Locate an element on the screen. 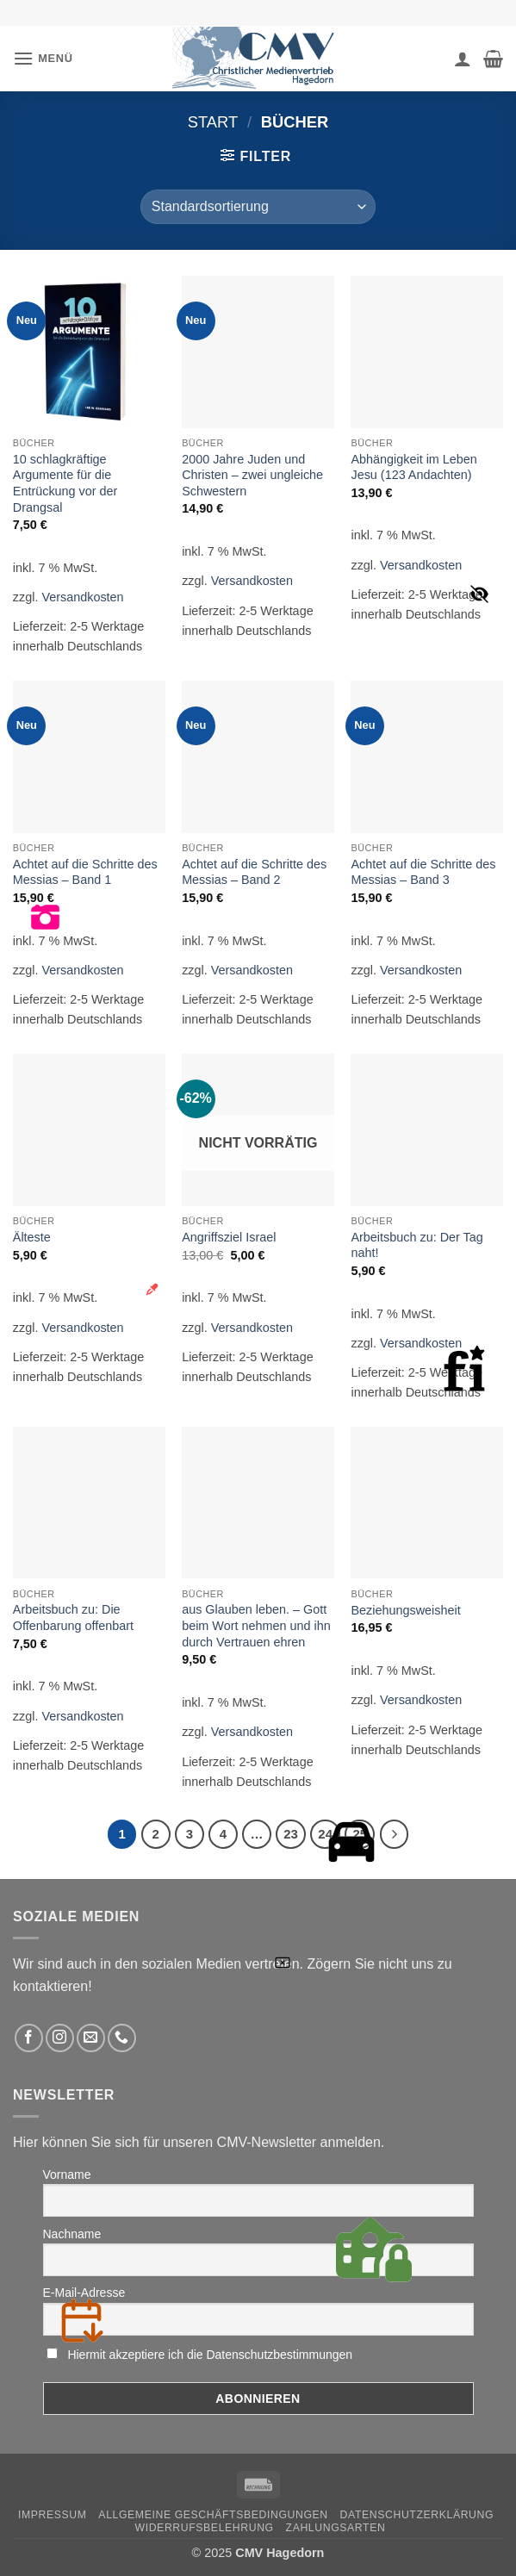 Image resolution: width=516 pixels, height=2576 pixels. hide password or sensitive content is located at coordinates (479, 594).